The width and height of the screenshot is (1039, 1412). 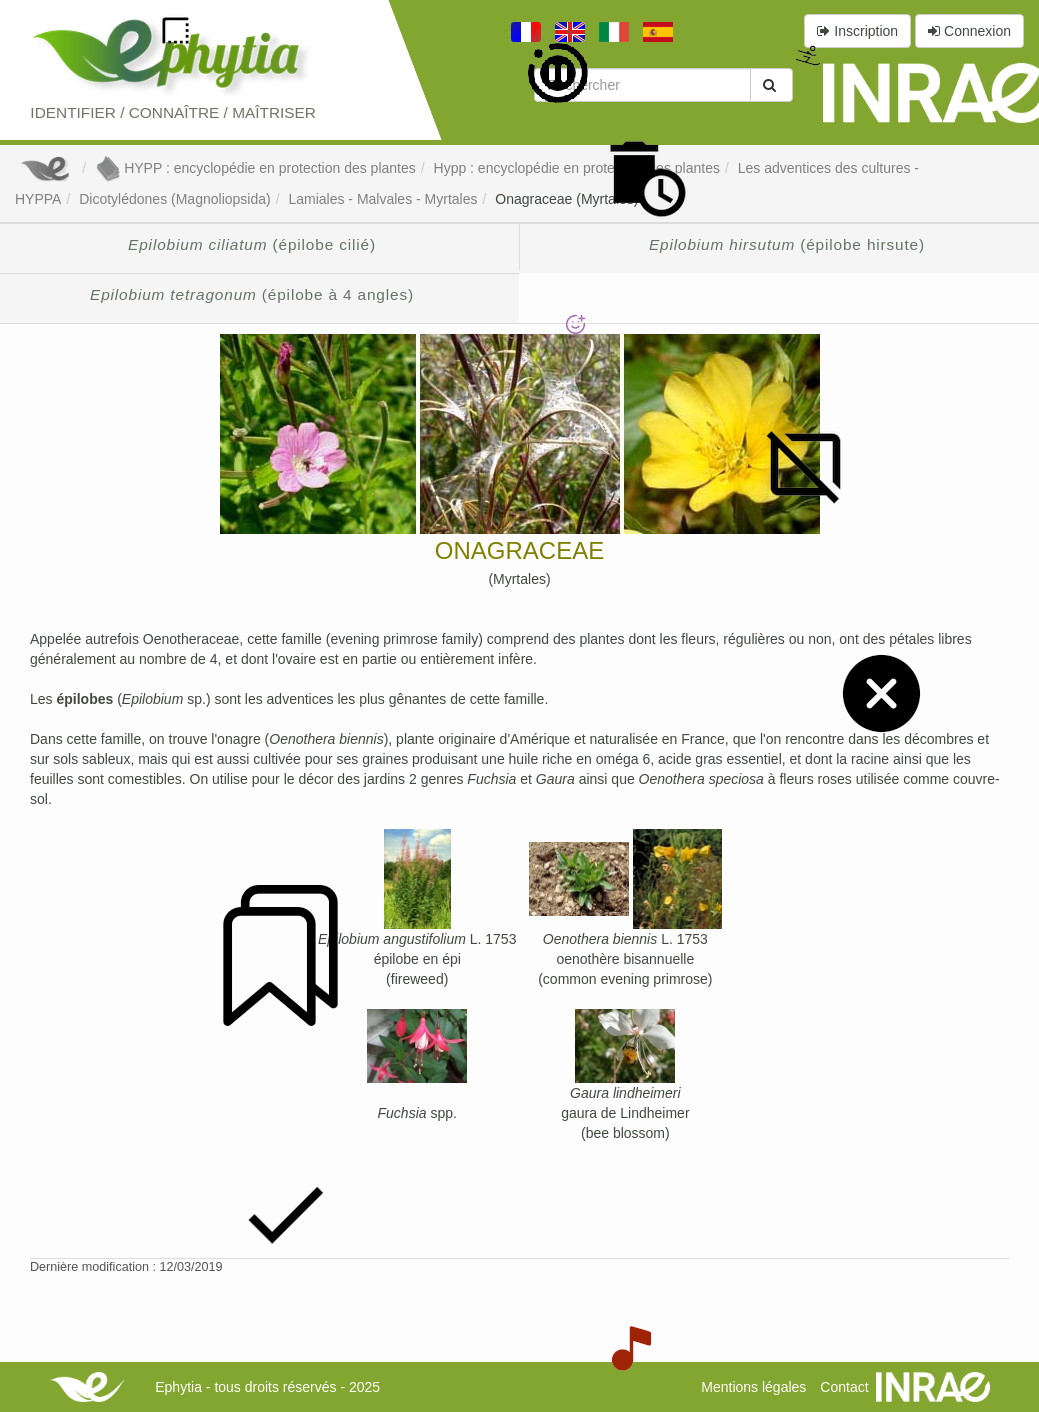 What do you see at coordinates (805, 464) in the screenshot?
I see `indicates browser not supported for this feature` at bounding box center [805, 464].